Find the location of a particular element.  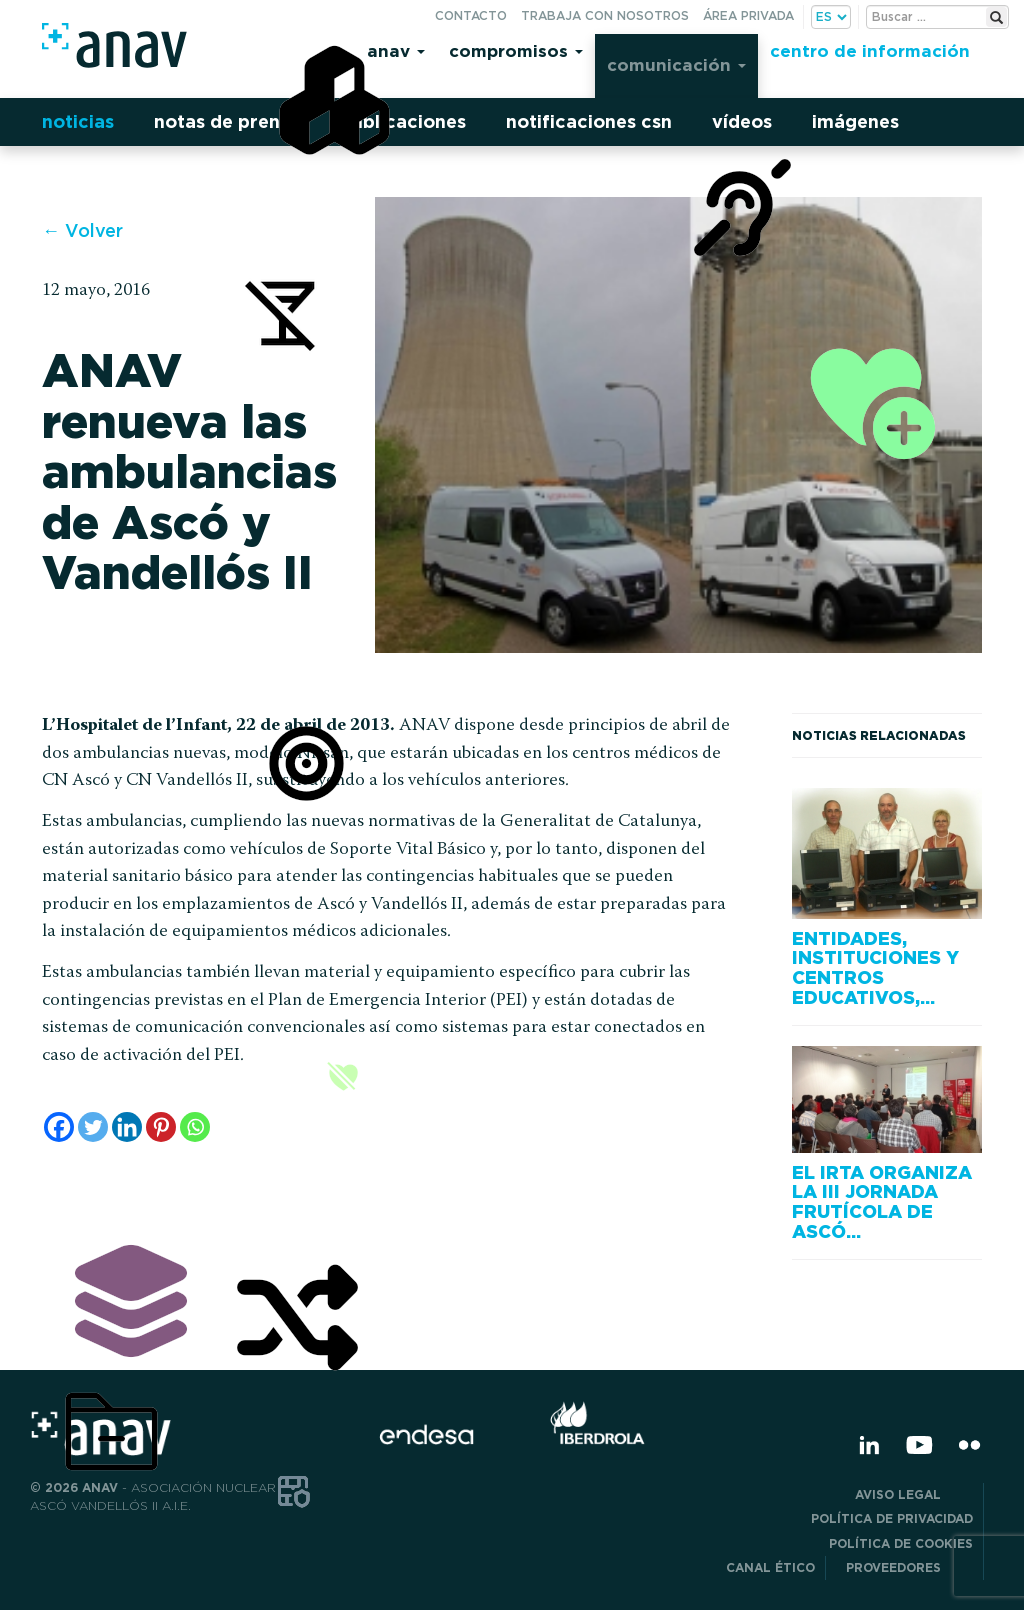

set a goal or target is located at coordinates (306, 763).